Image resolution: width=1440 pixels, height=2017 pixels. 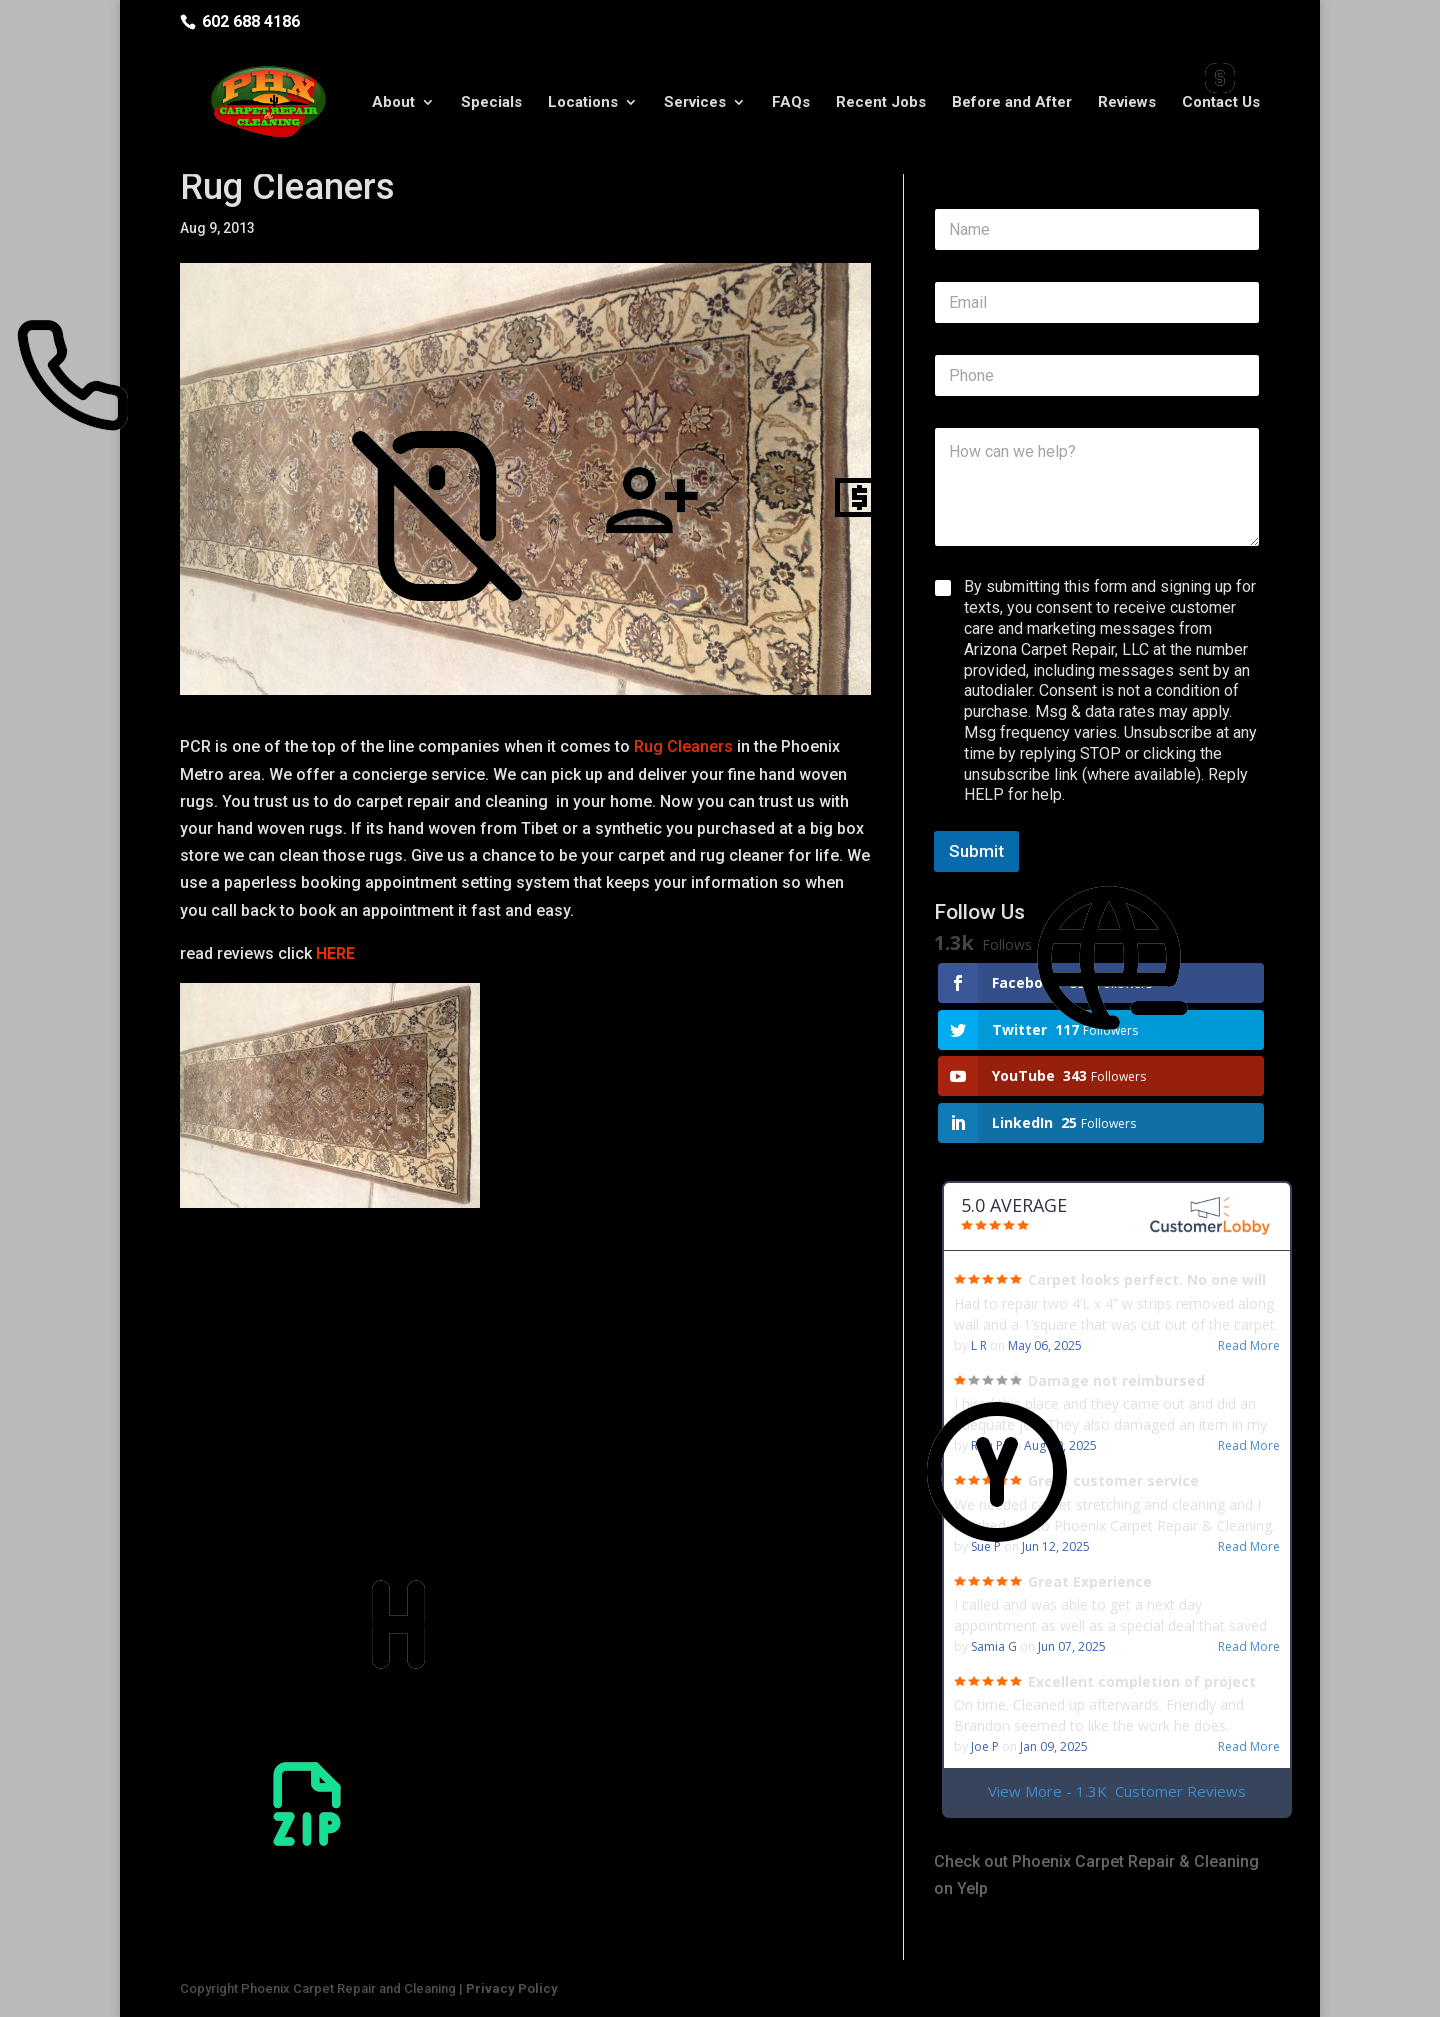 I want to click on indicates a compressed zip file, so click(x=307, y=1804).